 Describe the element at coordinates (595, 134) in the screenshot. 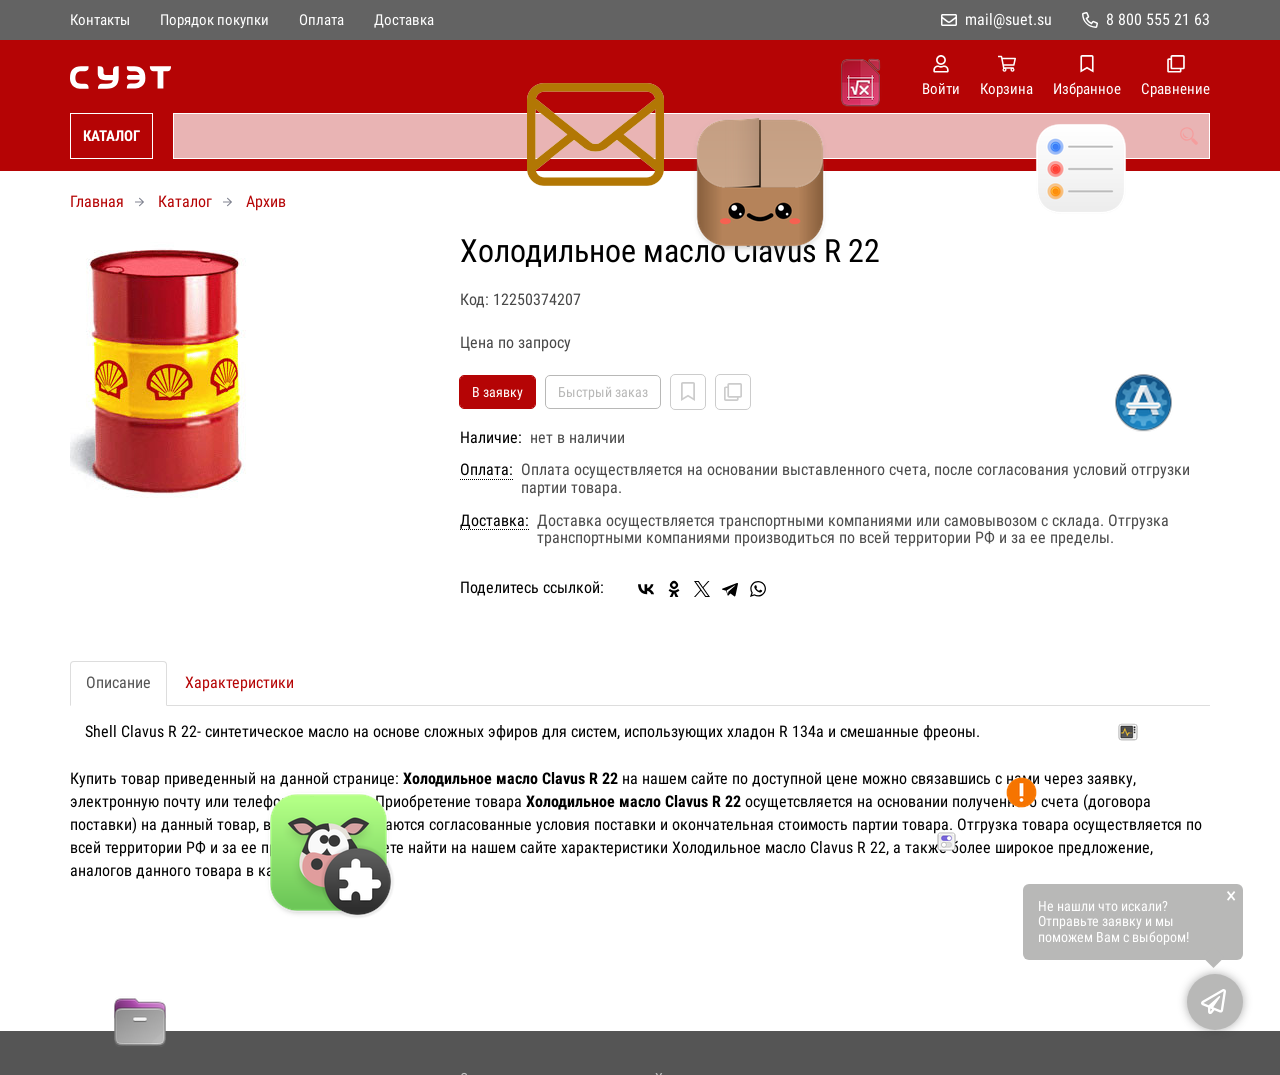

I see `open email application` at that location.